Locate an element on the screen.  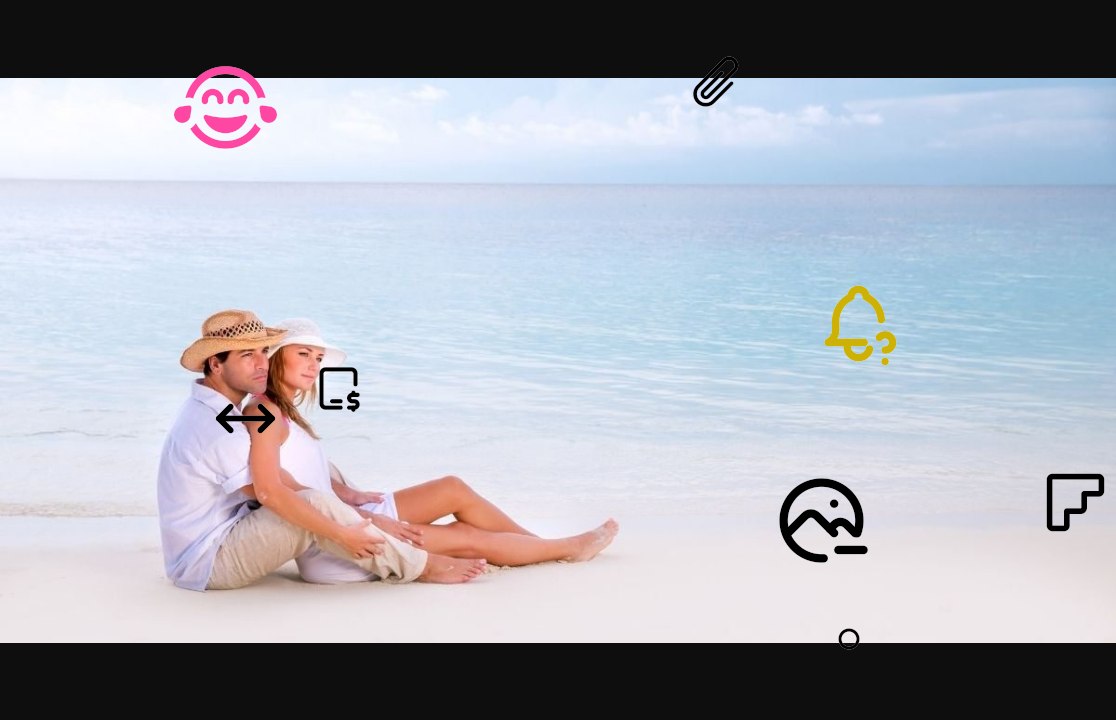
represents an empty or unselected state is located at coordinates (849, 639).